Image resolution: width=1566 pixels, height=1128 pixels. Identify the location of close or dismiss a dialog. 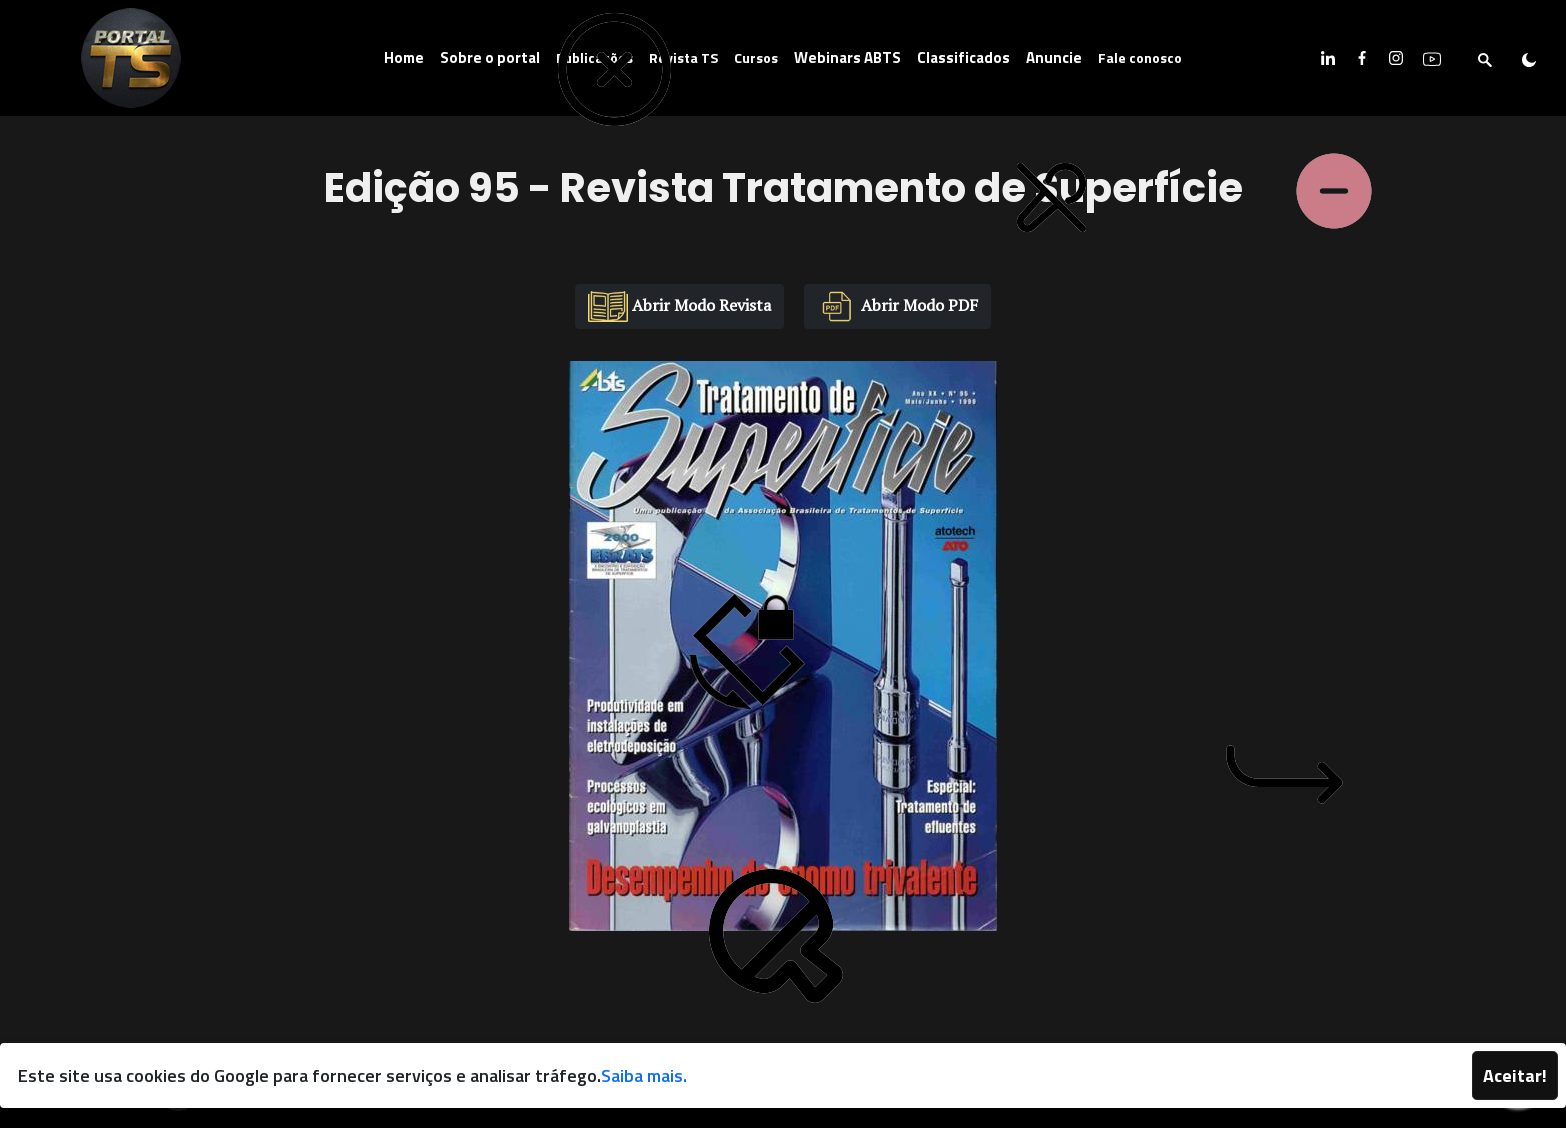
(614, 69).